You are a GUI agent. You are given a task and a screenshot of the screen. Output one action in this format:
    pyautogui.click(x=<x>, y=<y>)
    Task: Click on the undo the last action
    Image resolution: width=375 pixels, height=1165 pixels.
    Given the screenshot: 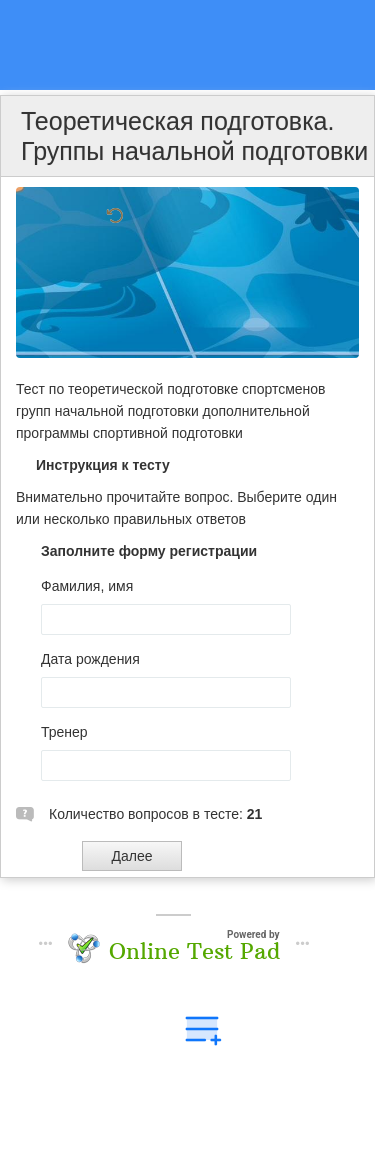 What is the action you would take?
    pyautogui.click(x=115, y=215)
    